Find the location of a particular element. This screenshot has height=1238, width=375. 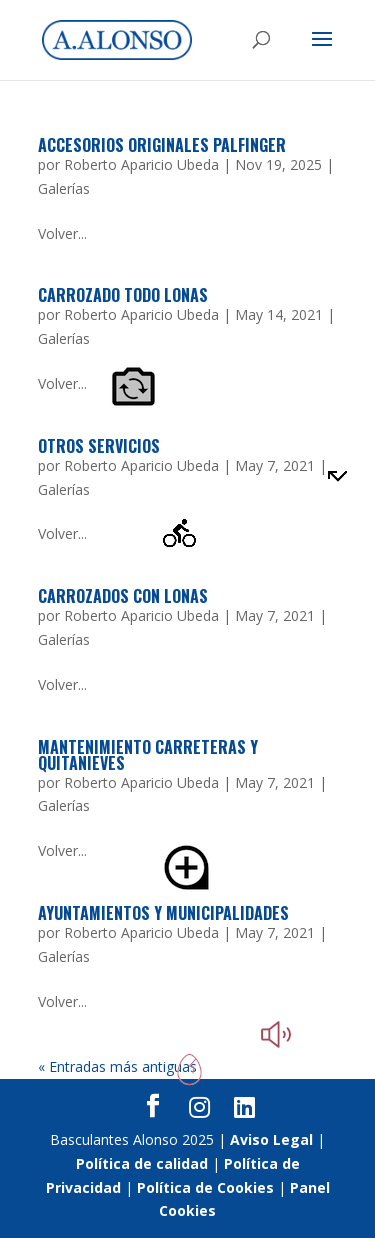

zoom in on image is located at coordinates (186, 867).